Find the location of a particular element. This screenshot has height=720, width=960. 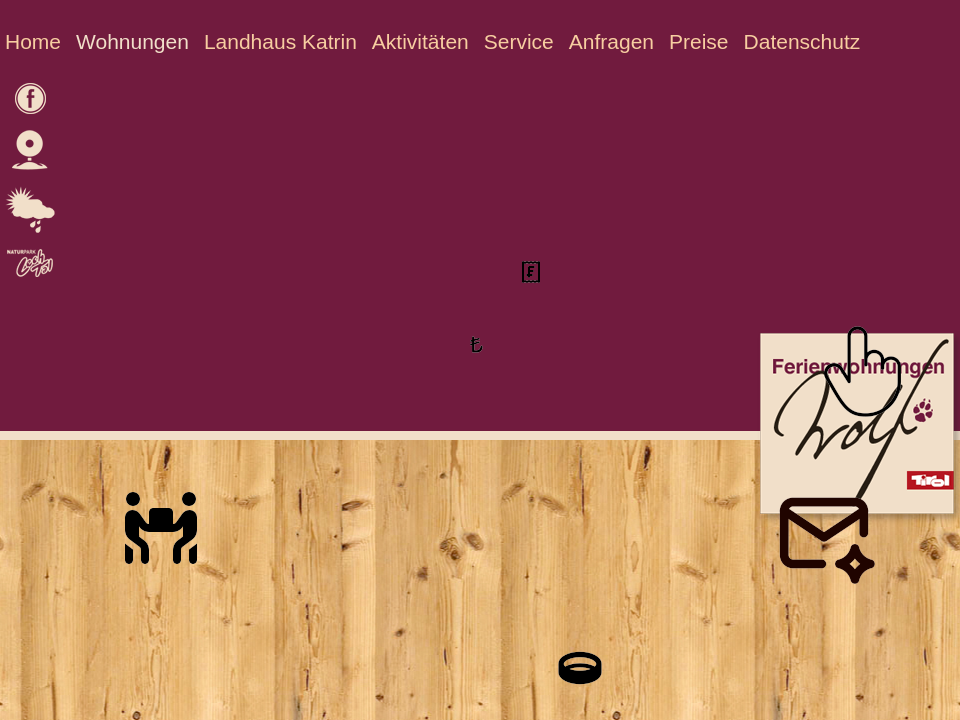

indicates a ring or jewelry item is located at coordinates (580, 668).